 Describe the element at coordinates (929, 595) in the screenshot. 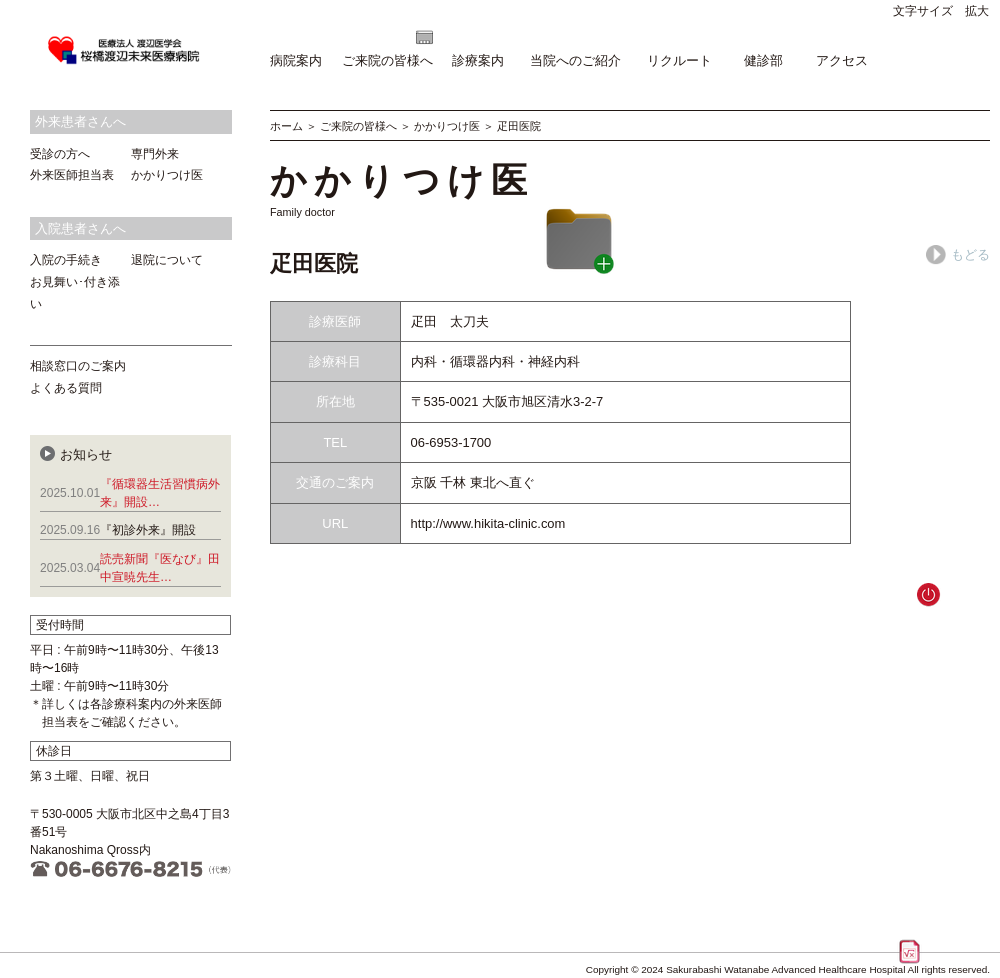

I see `shut down or power off the system` at that location.